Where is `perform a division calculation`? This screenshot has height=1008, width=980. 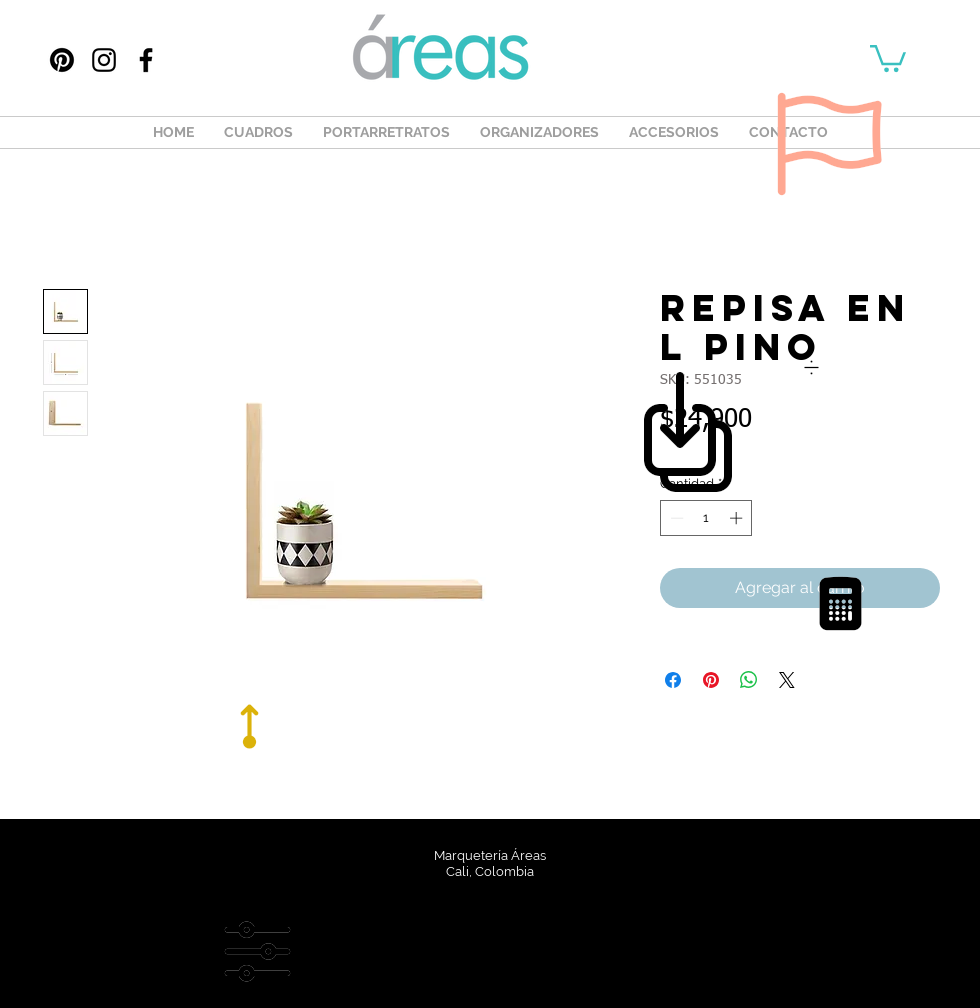
perform a division calculation is located at coordinates (811, 367).